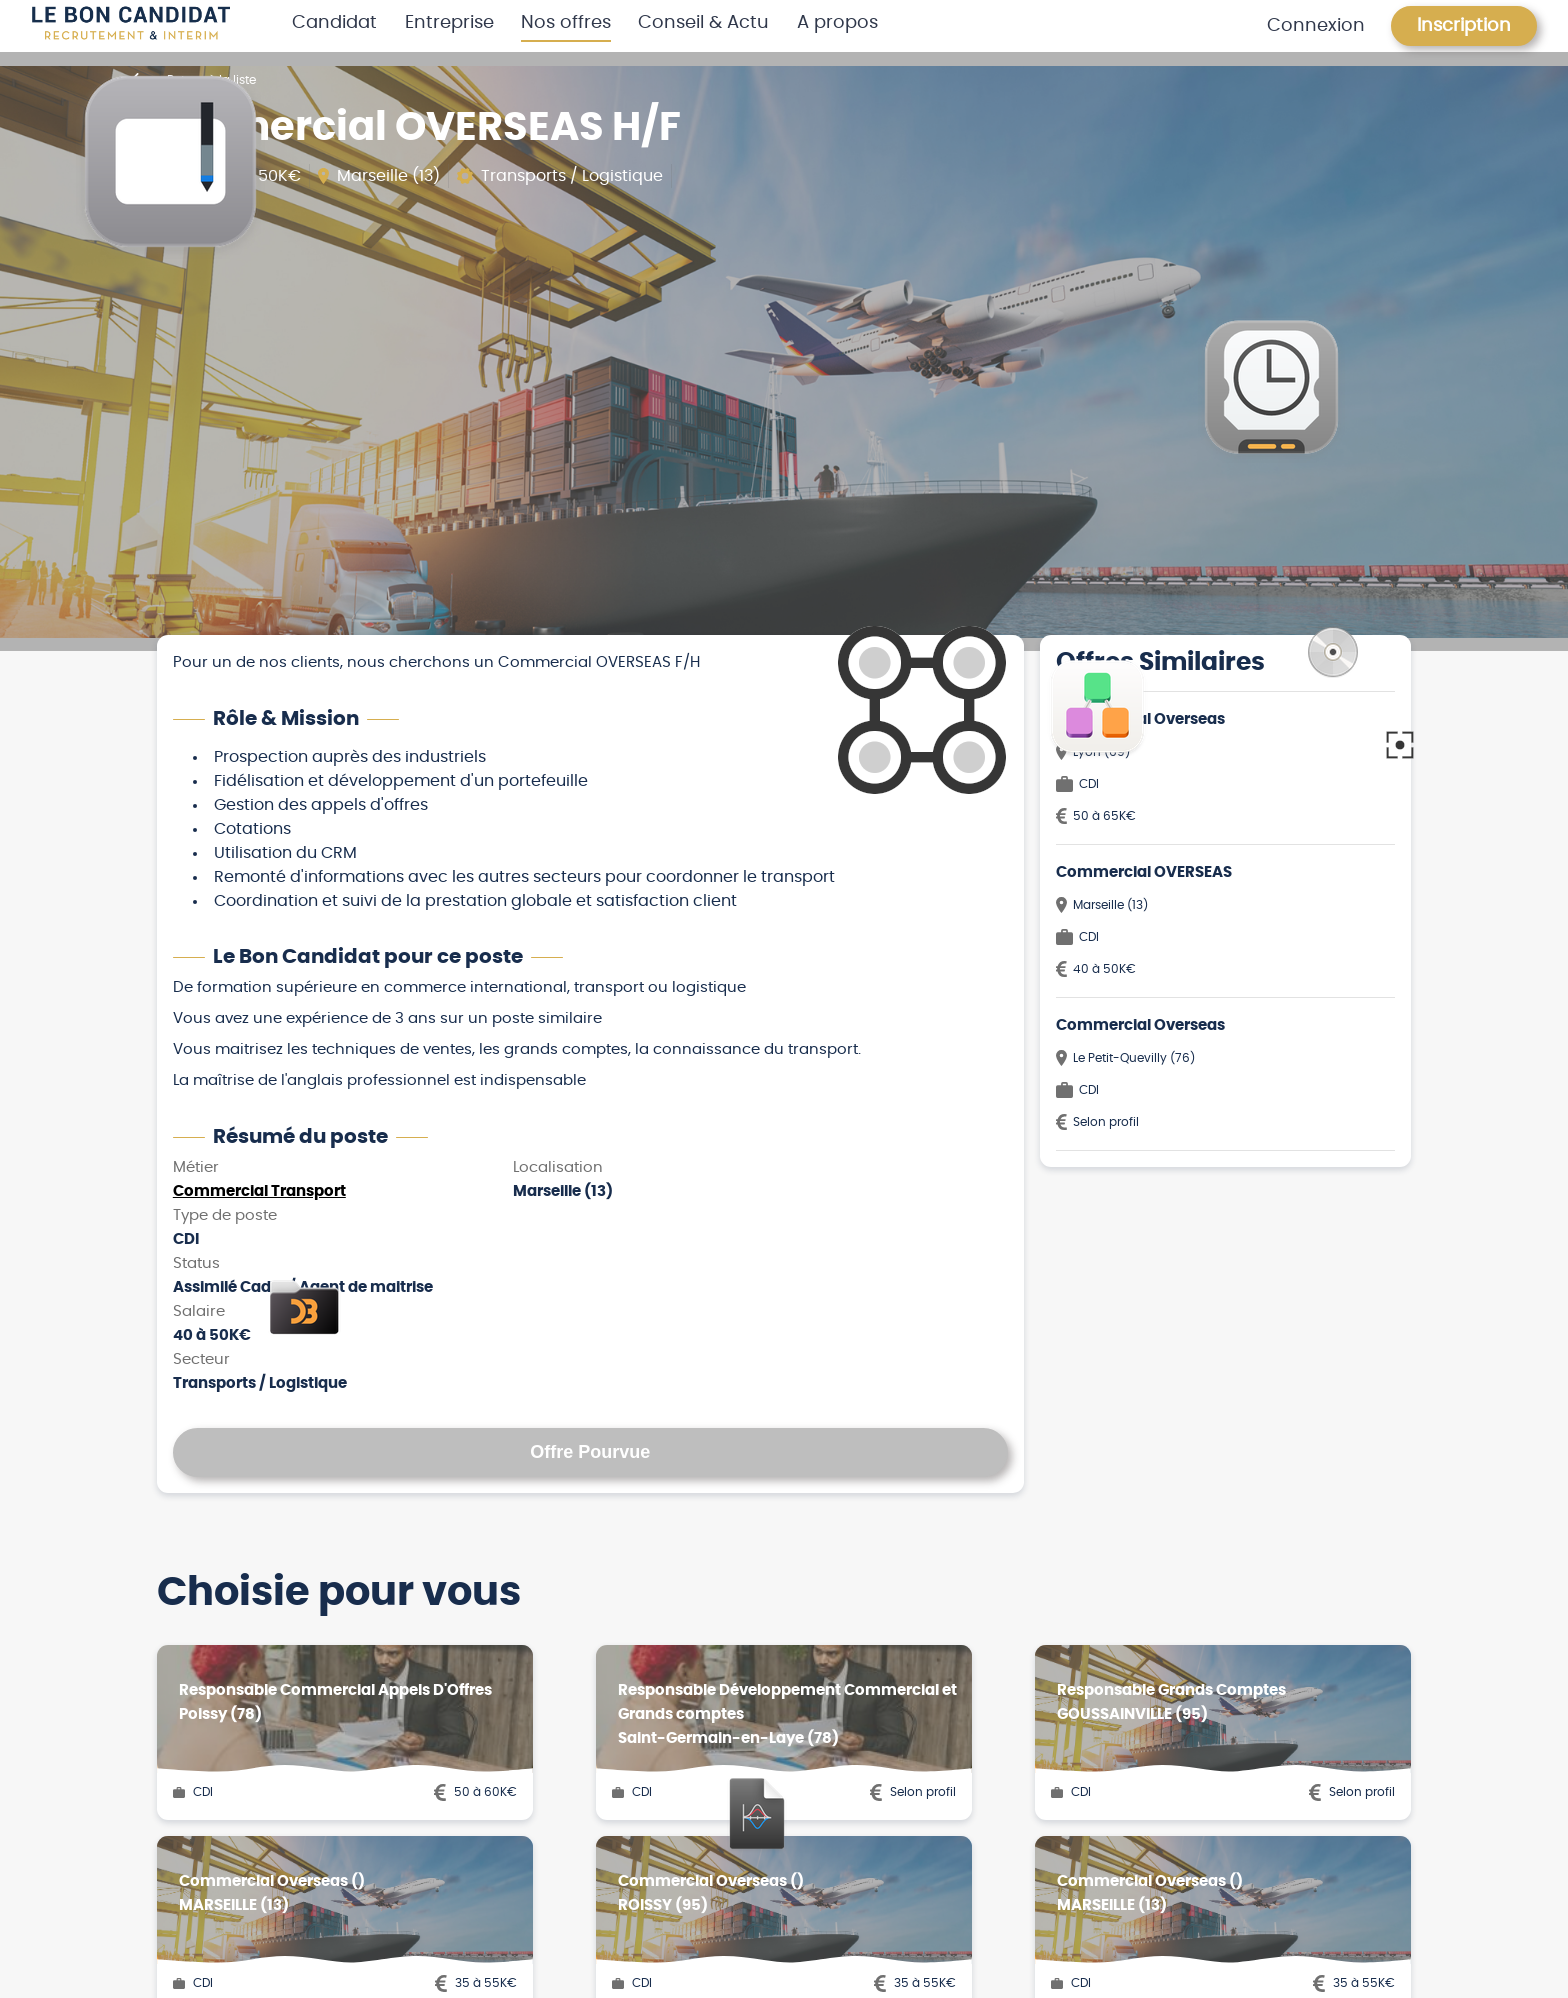  Describe the element at coordinates (1097, 706) in the screenshot. I see `open GTK Node Editor application` at that location.